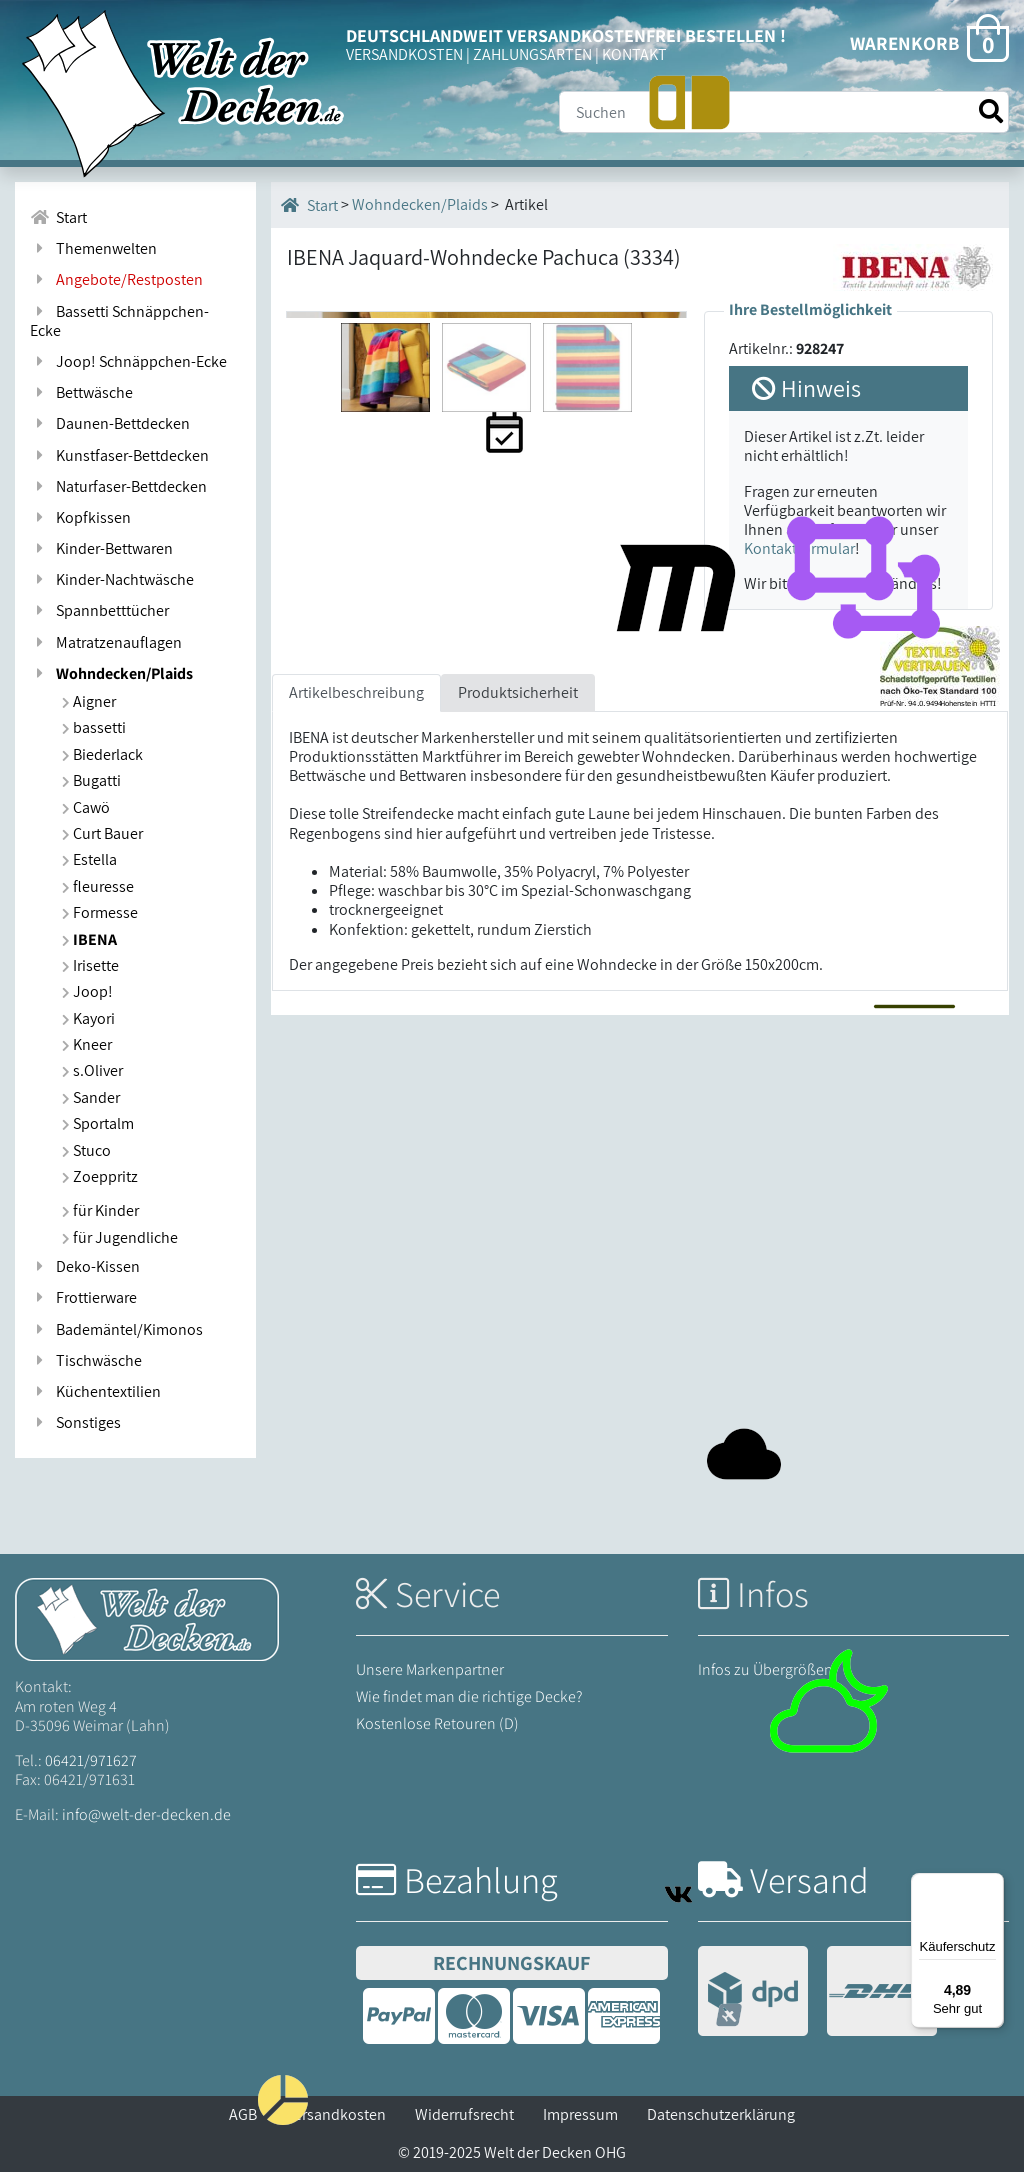 The height and width of the screenshot is (2172, 1024). Describe the element at coordinates (283, 2100) in the screenshot. I see `view data breakdown by category` at that location.